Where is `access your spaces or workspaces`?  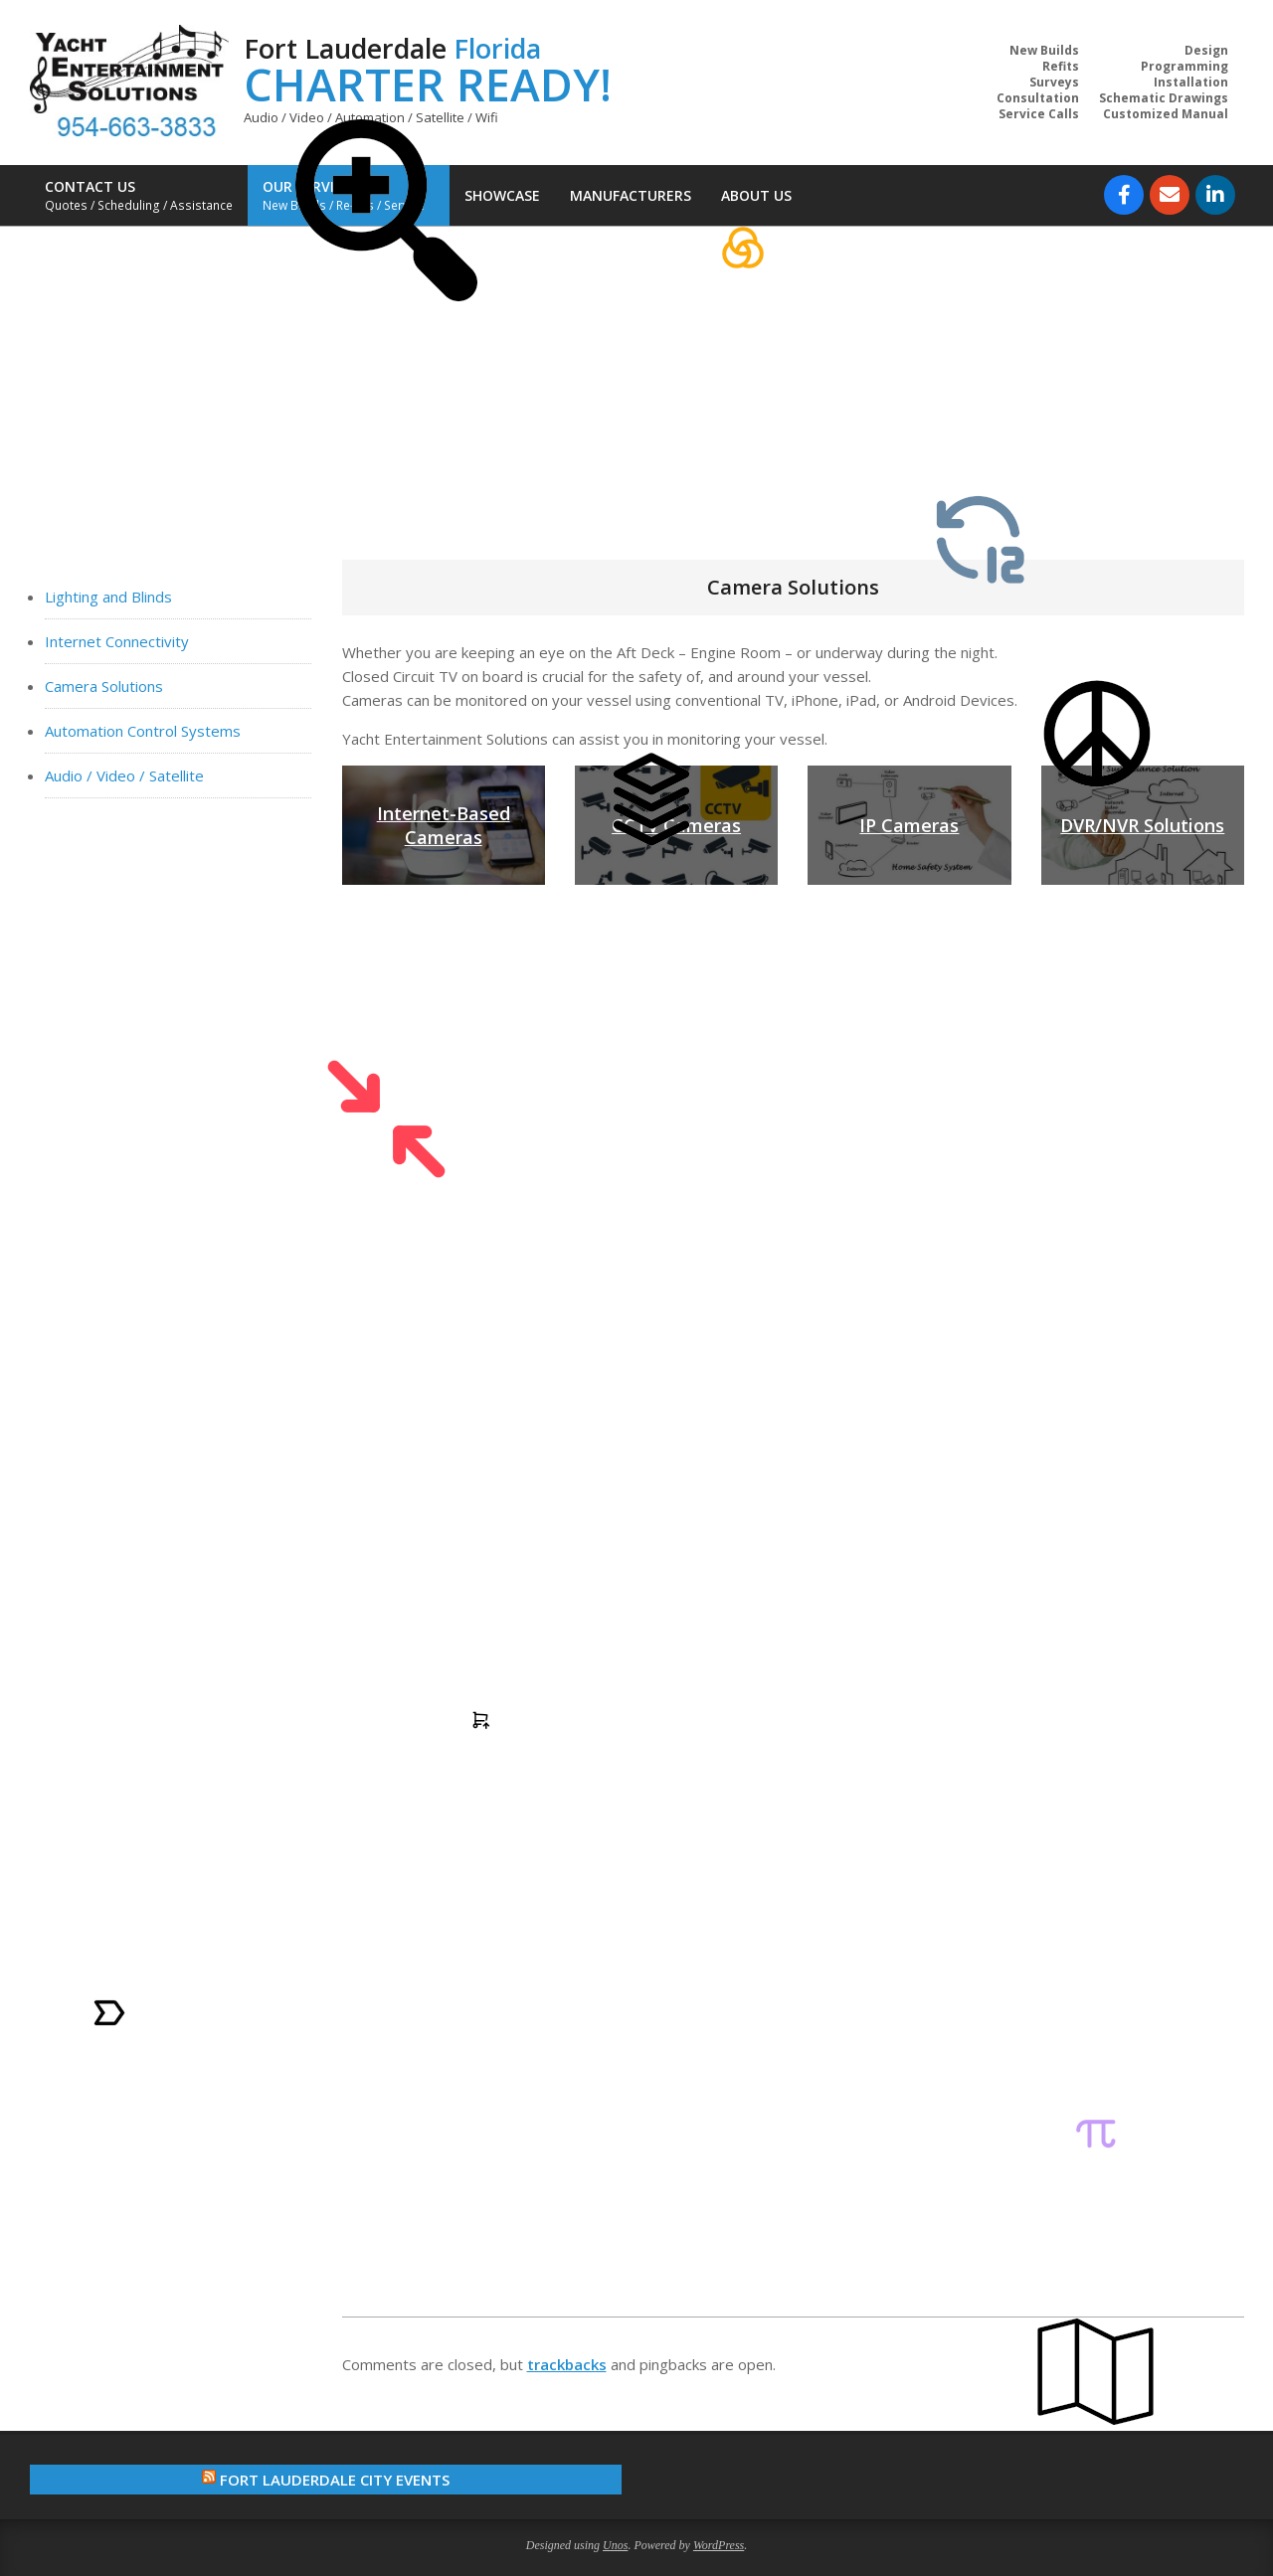
access your spaces or workspaces is located at coordinates (743, 248).